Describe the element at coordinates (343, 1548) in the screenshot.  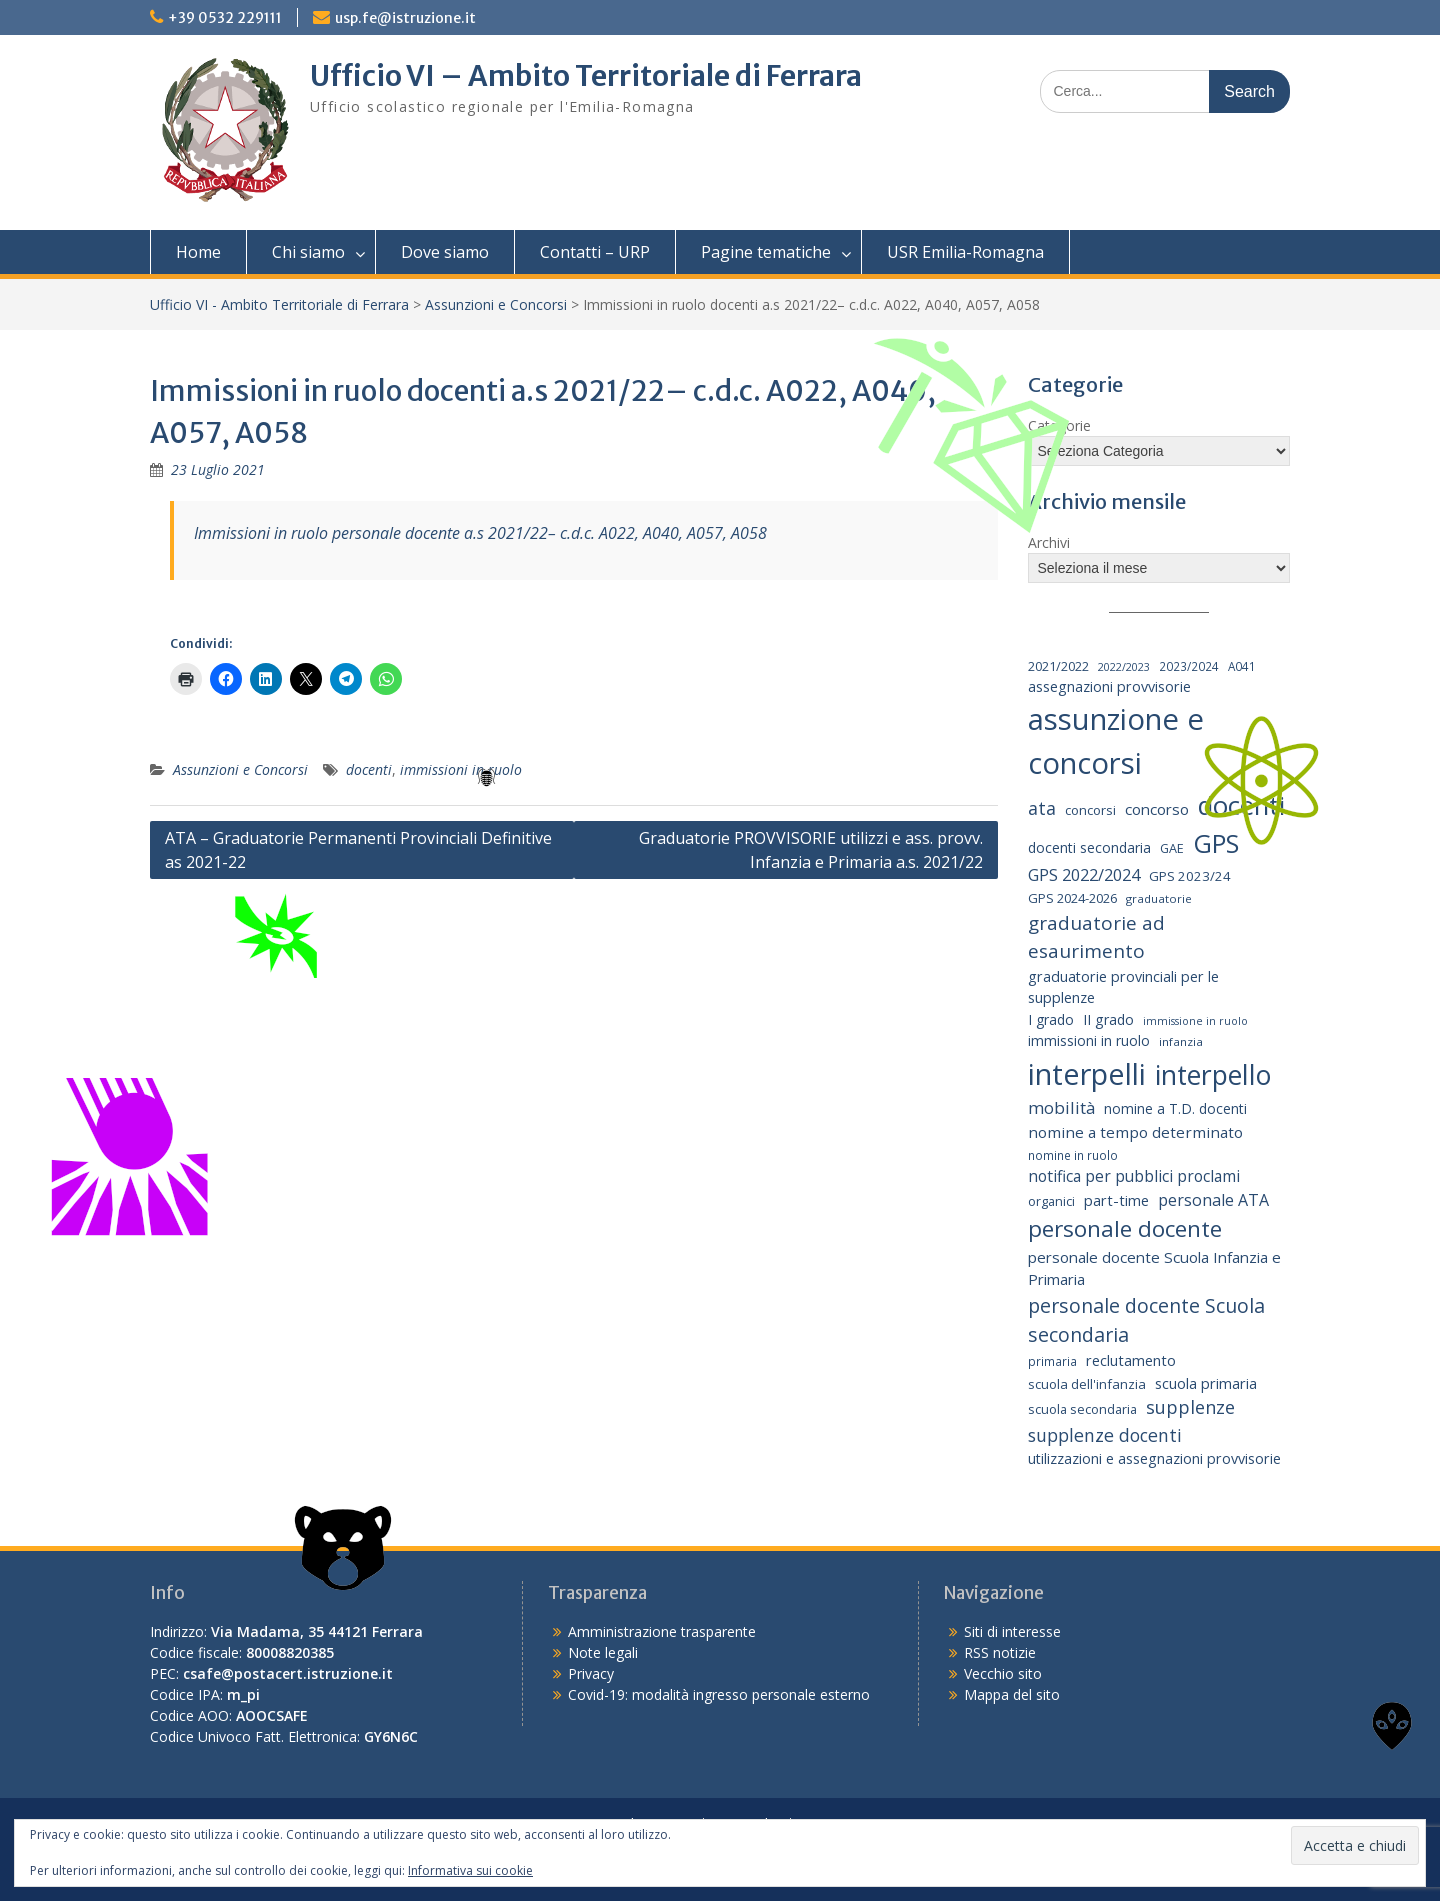
I see `represents a bear character or avatar in a game` at that location.